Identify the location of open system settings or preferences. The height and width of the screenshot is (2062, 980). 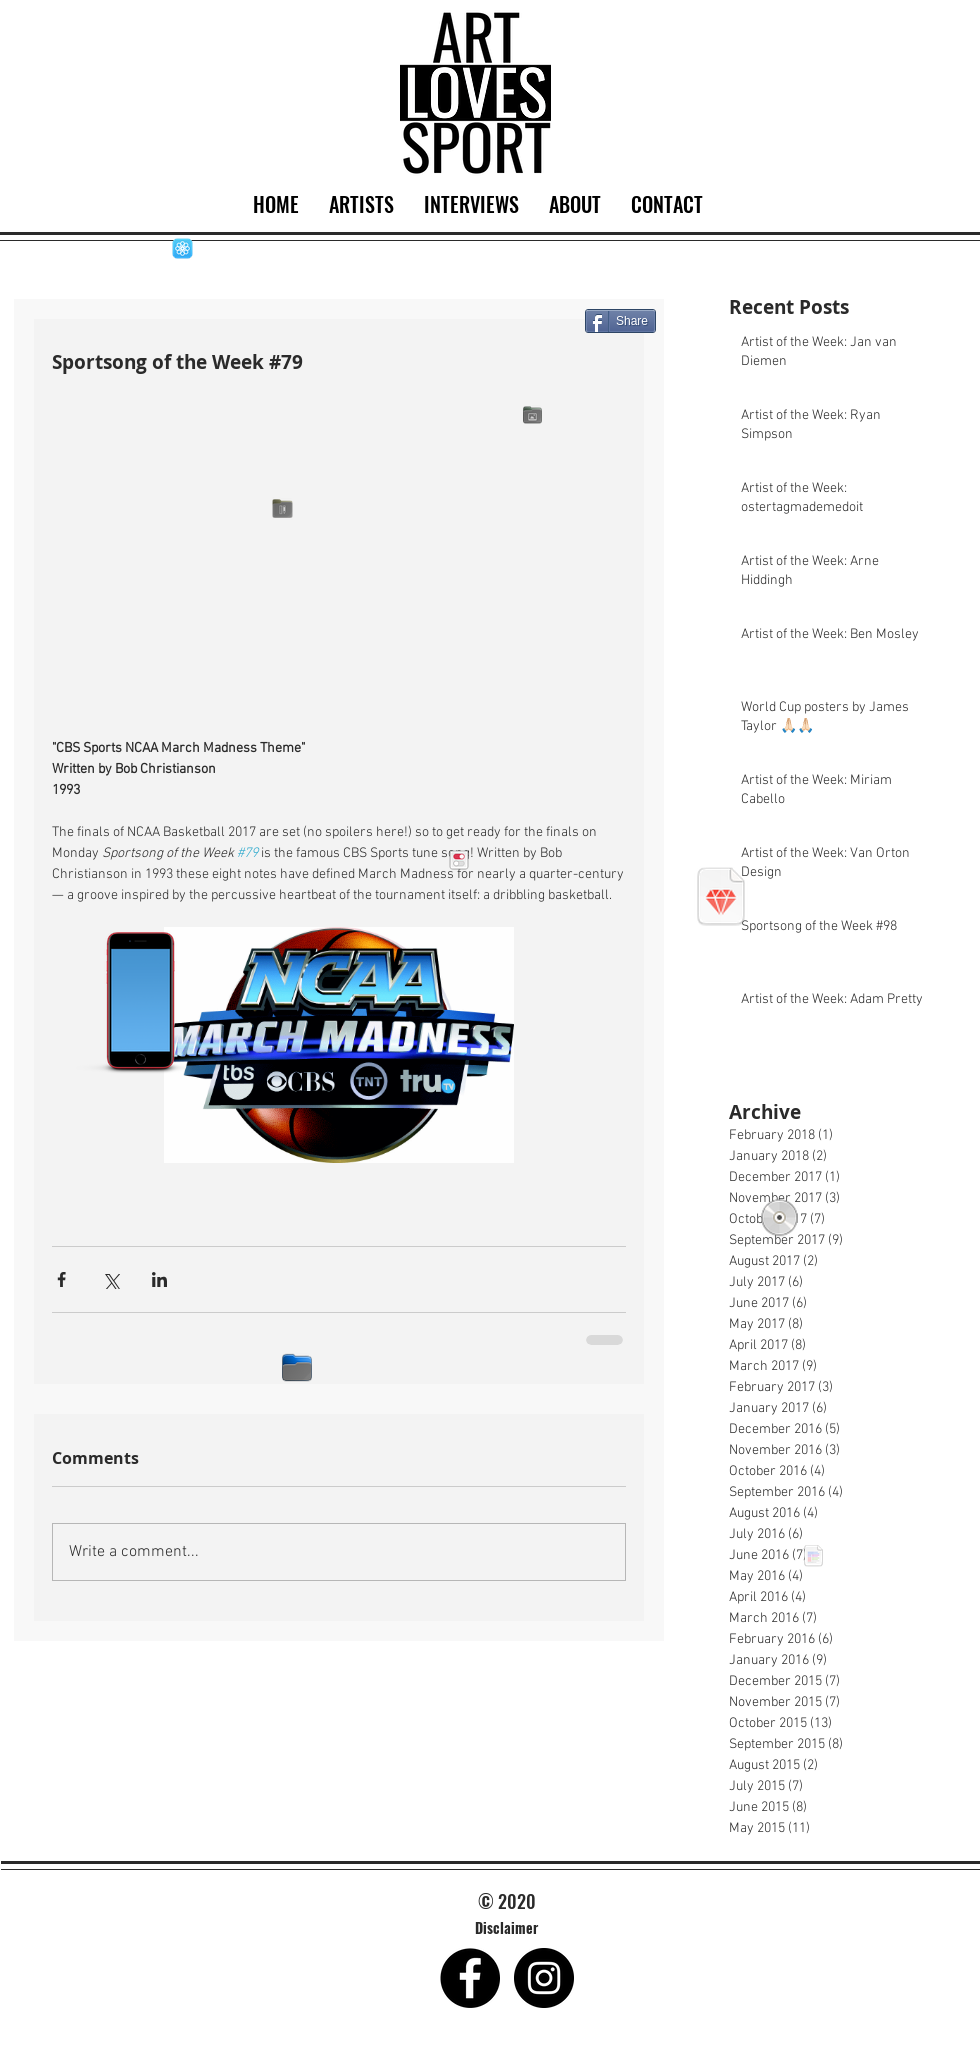
(459, 860).